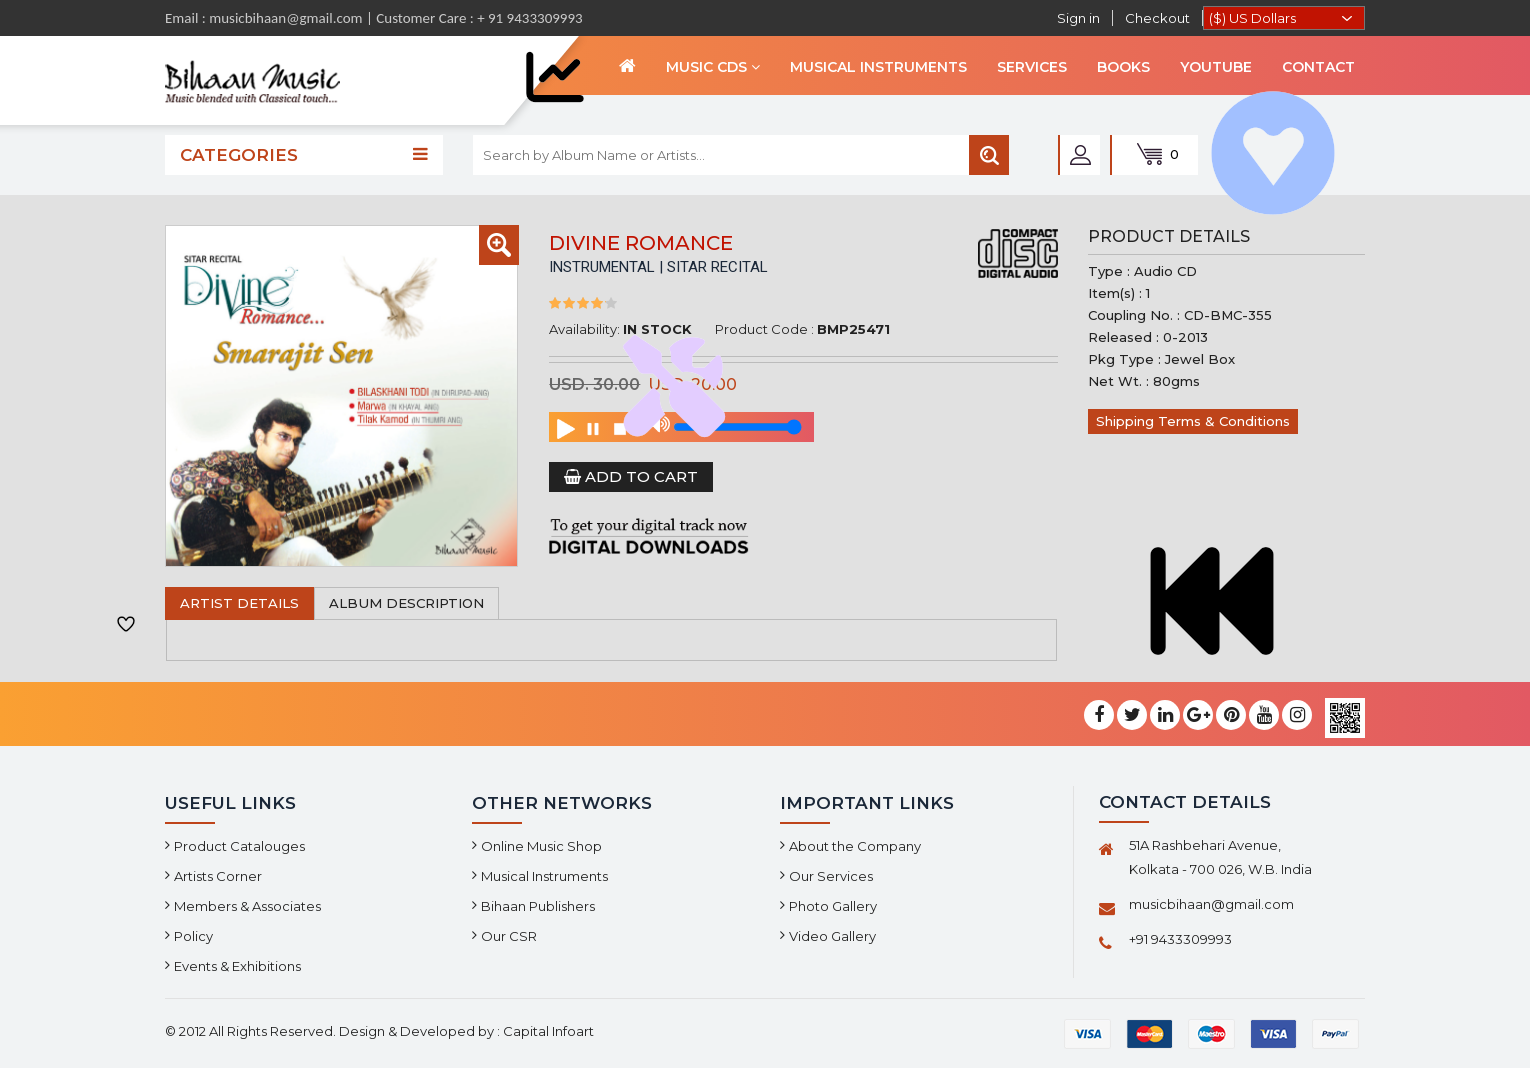  What do you see at coordinates (126, 624) in the screenshot?
I see `add to favorites` at bounding box center [126, 624].